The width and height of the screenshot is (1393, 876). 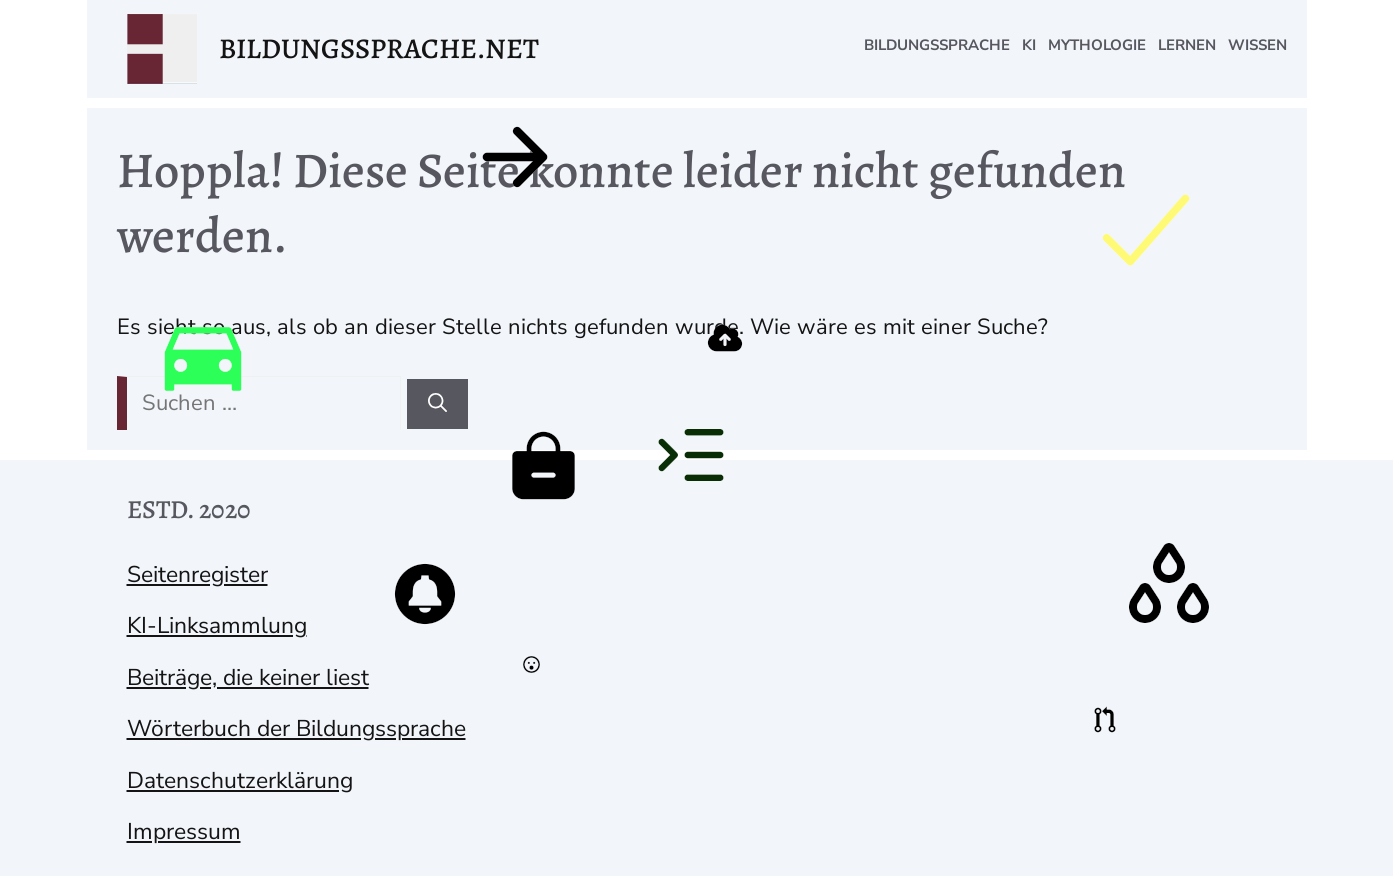 I want to click on upload a file to the cloud, so click(x=725, y=338).